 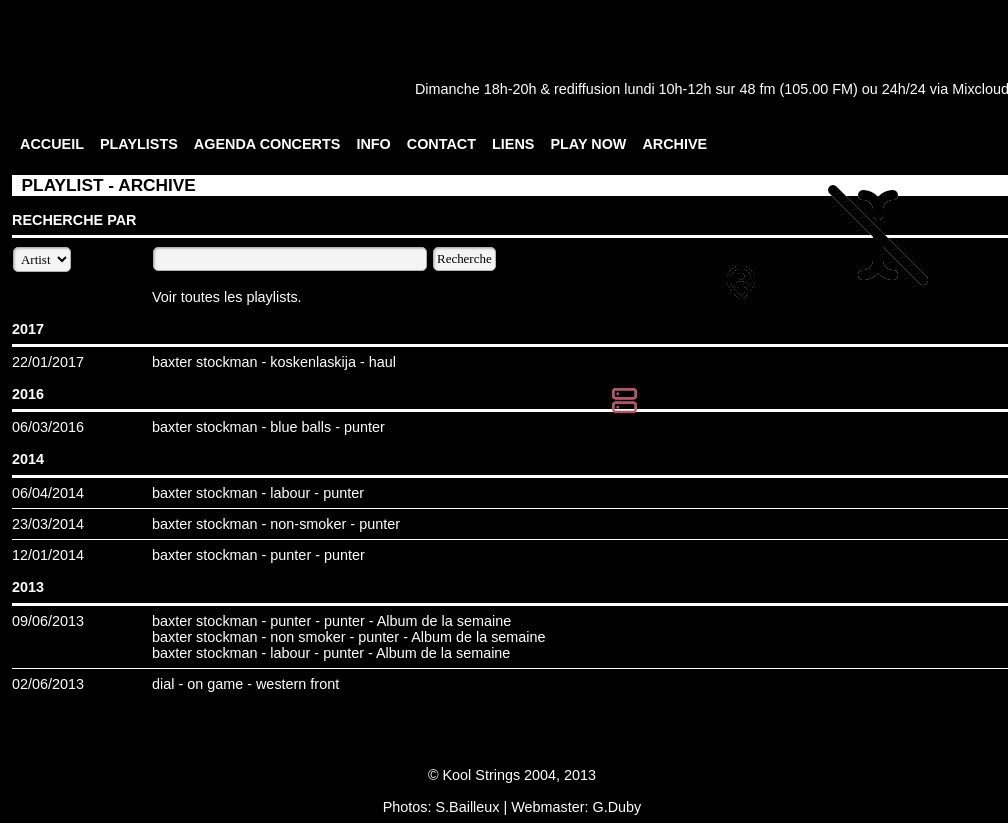 I want to click on access server settings or management, so click(x=624, y=400).